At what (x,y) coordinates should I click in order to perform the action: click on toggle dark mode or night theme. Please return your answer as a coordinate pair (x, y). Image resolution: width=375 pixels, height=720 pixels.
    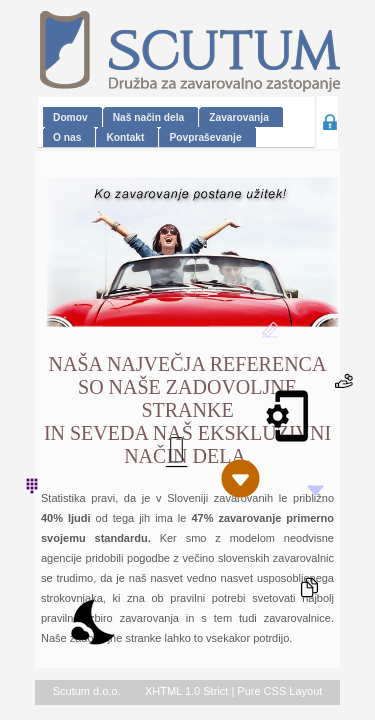
    Looking at the image, I should click on (96, 622).